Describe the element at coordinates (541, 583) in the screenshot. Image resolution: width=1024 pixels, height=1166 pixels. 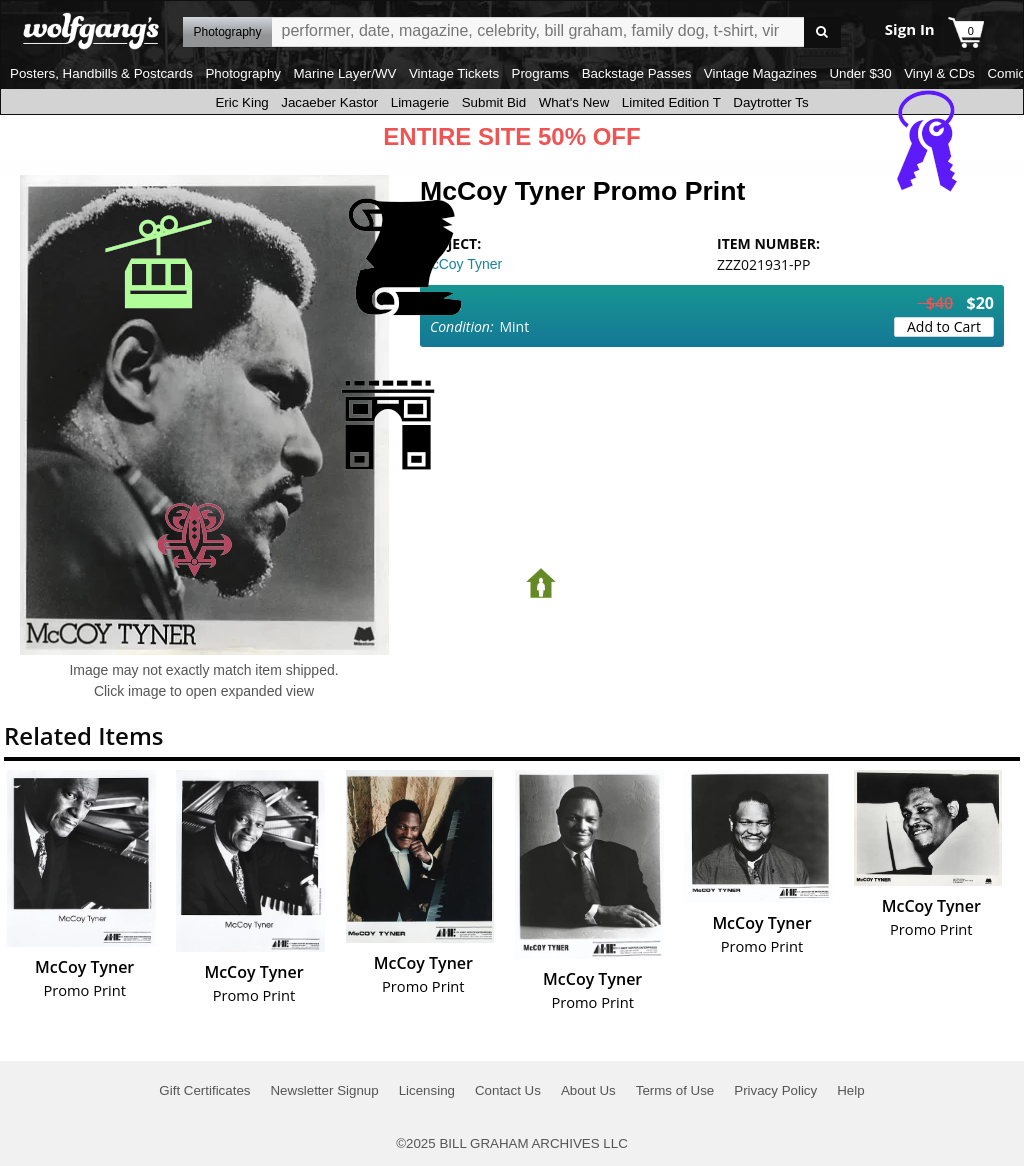
I see `view player home base or headquarters` at that location.